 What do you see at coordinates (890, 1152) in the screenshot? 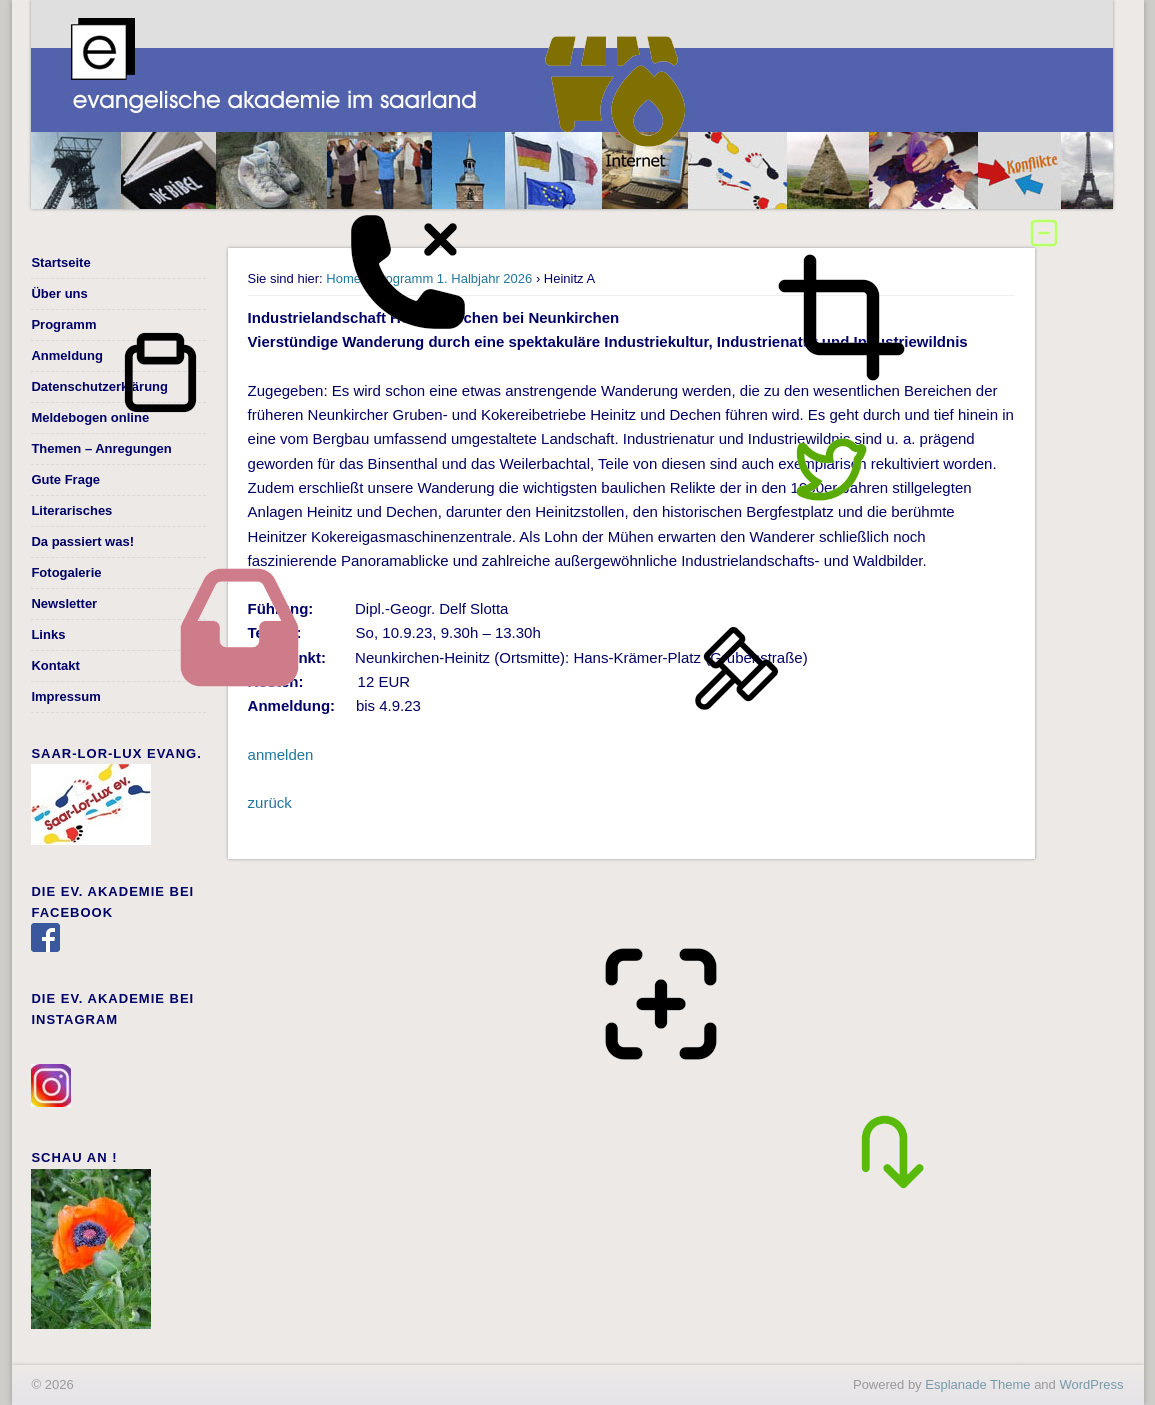
I see `redo or repeat last action` at bounding box center [890, 1152].